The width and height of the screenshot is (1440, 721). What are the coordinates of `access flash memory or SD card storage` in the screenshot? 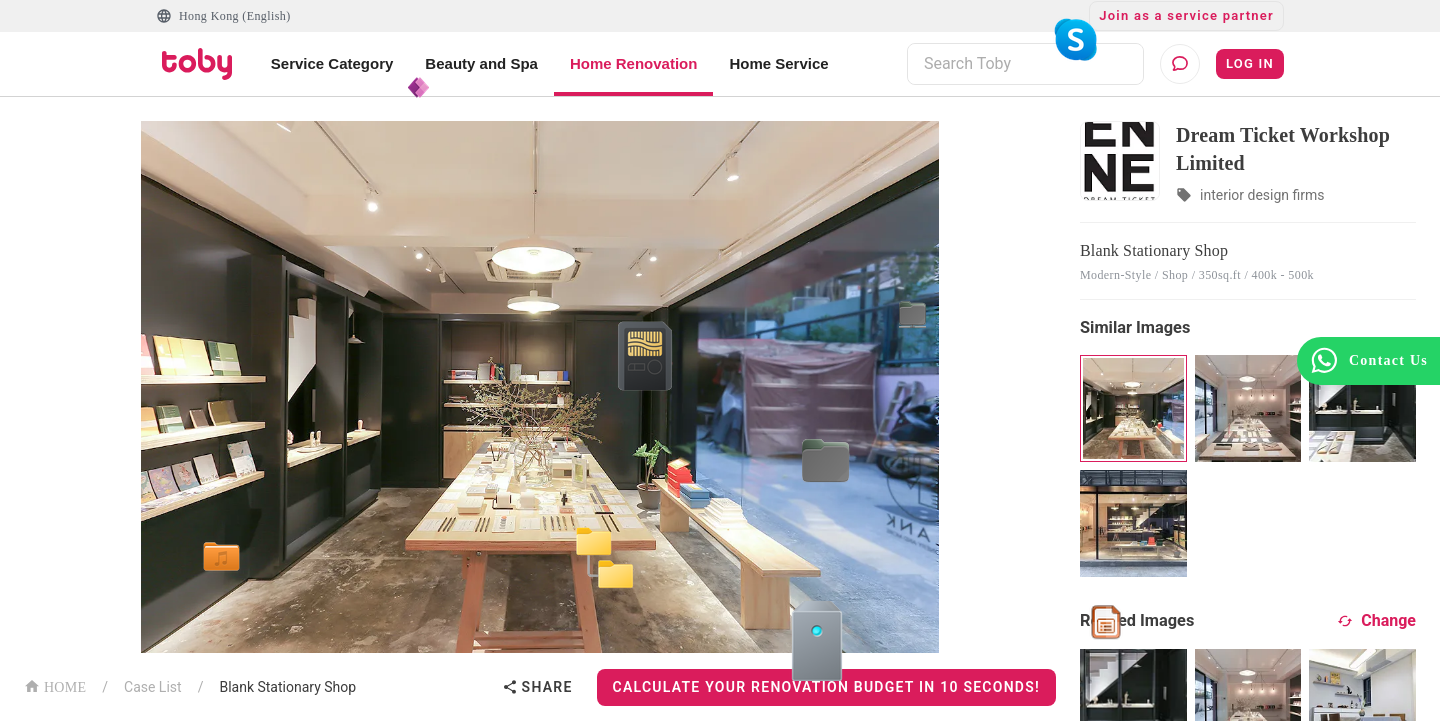 It's located at (645, 356).